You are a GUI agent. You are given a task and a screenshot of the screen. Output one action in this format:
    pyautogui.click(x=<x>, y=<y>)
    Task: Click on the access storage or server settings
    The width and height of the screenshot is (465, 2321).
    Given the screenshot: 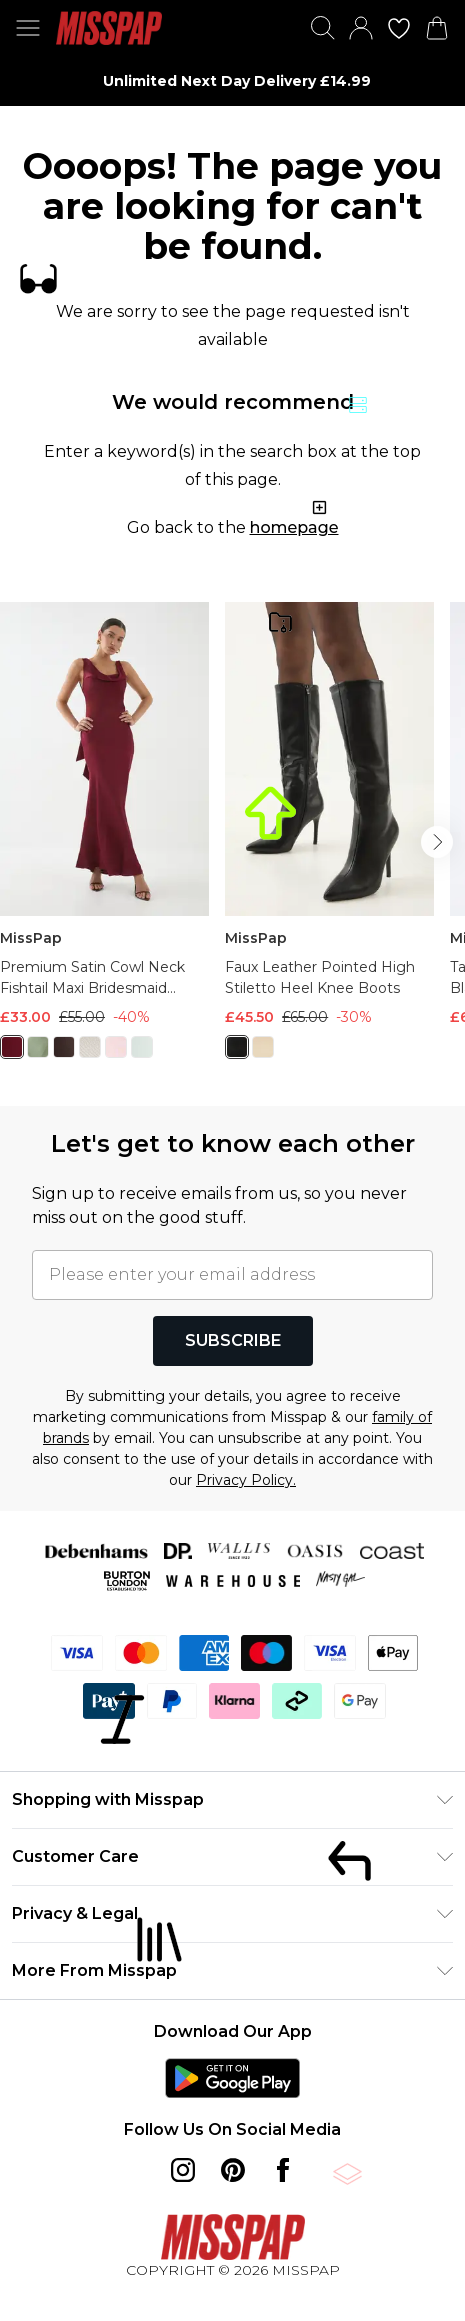 What is the action you would take?
    pyautogui.click(x=358, y=405)
    